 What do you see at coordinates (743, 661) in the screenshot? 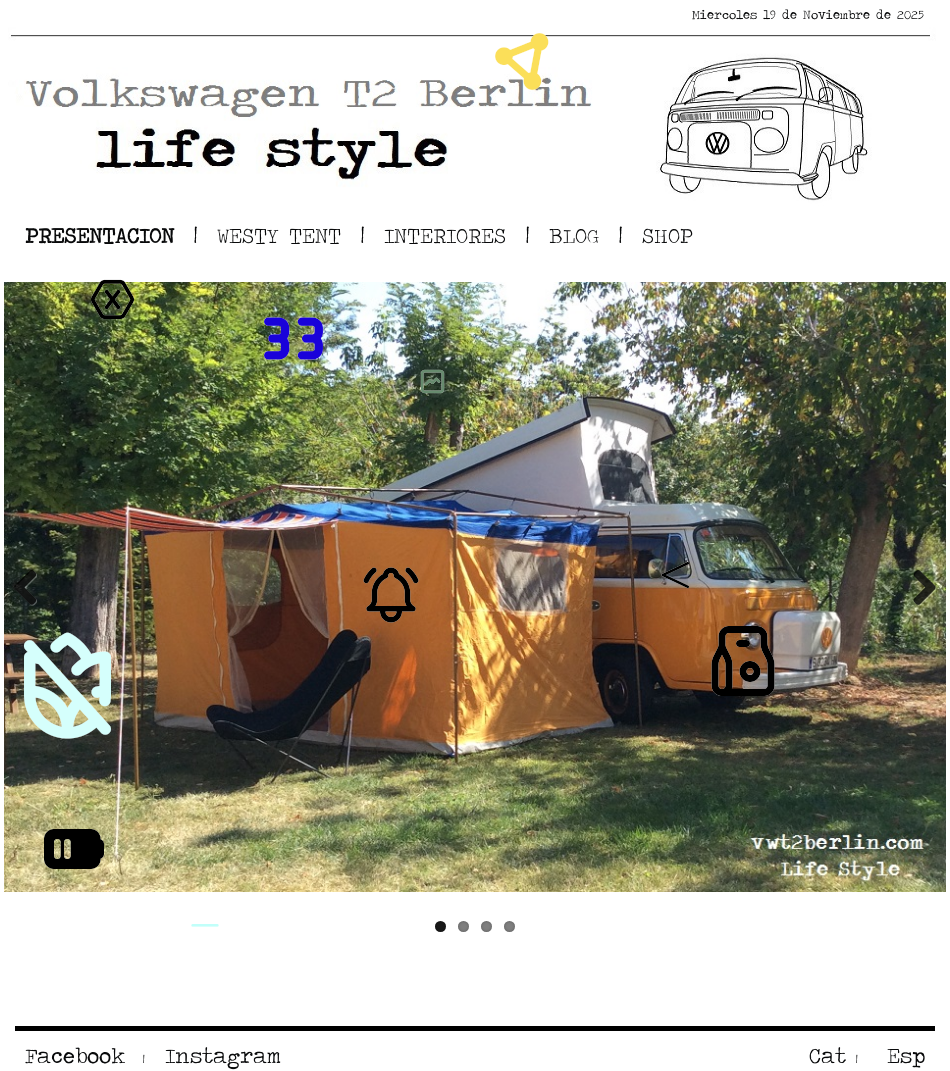
I see `view your shopping bag` at bounding box center [743, 661].